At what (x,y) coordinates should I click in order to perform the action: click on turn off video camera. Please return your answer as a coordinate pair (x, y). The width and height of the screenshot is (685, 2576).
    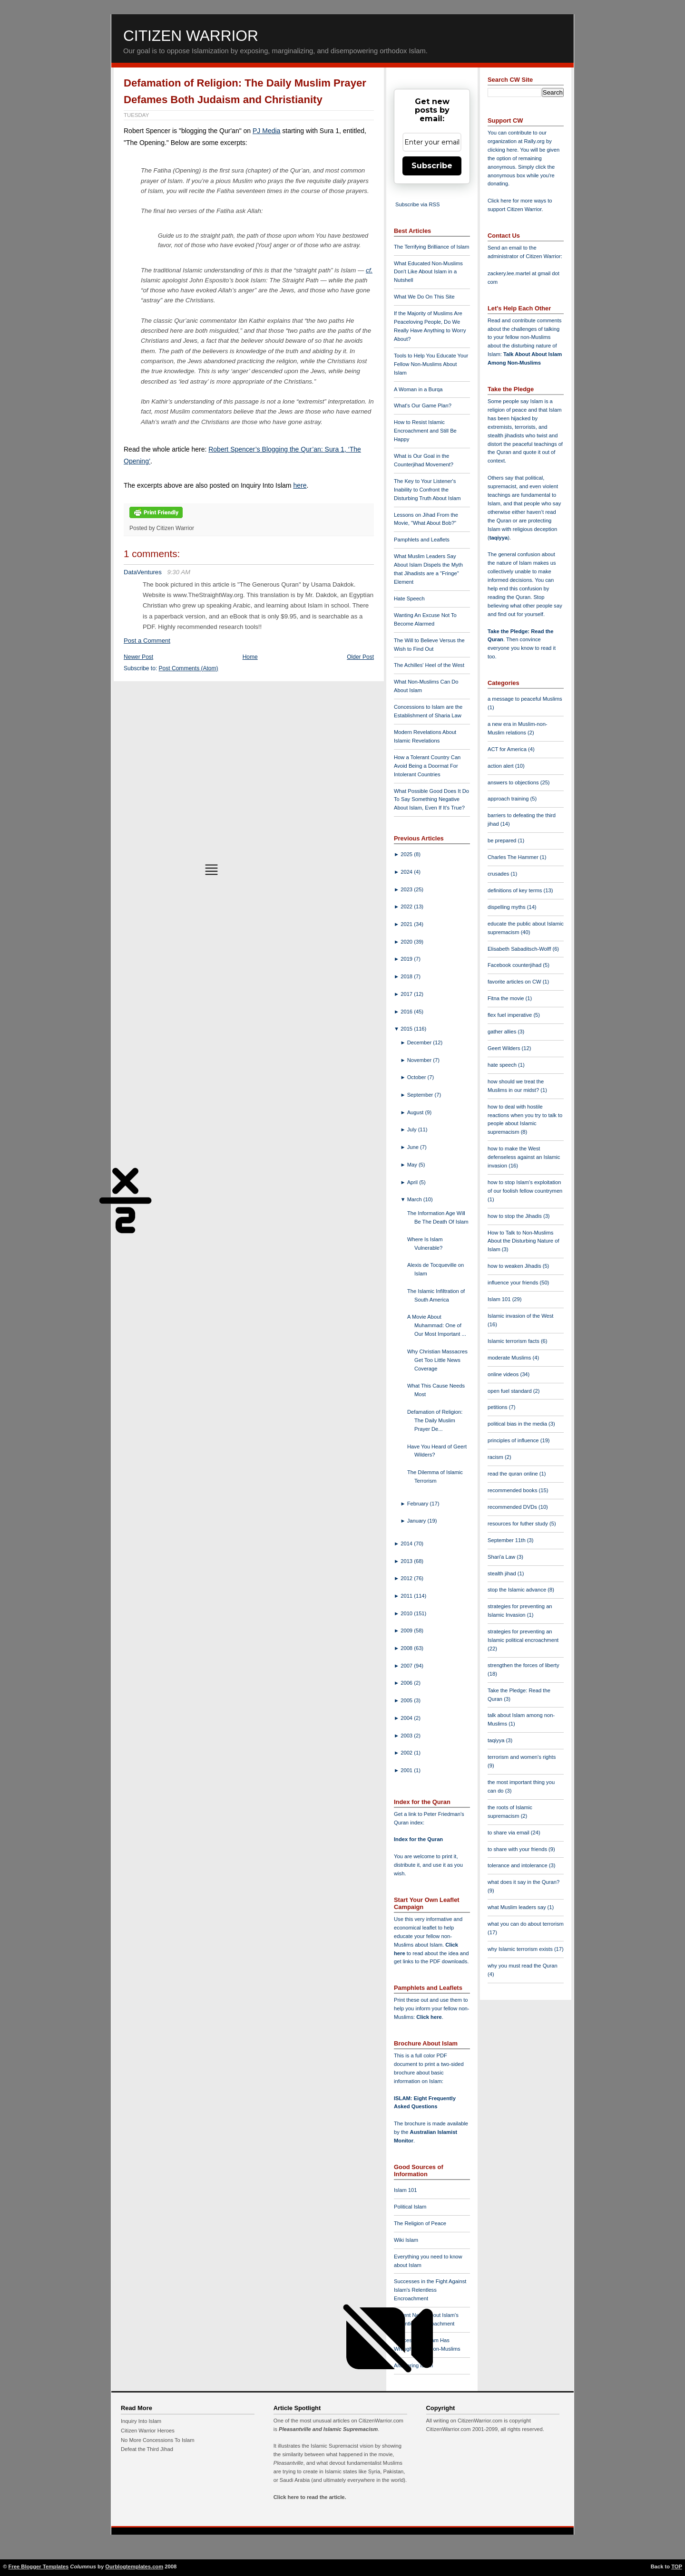
    Looking at the image, I should click on (390, 2338).